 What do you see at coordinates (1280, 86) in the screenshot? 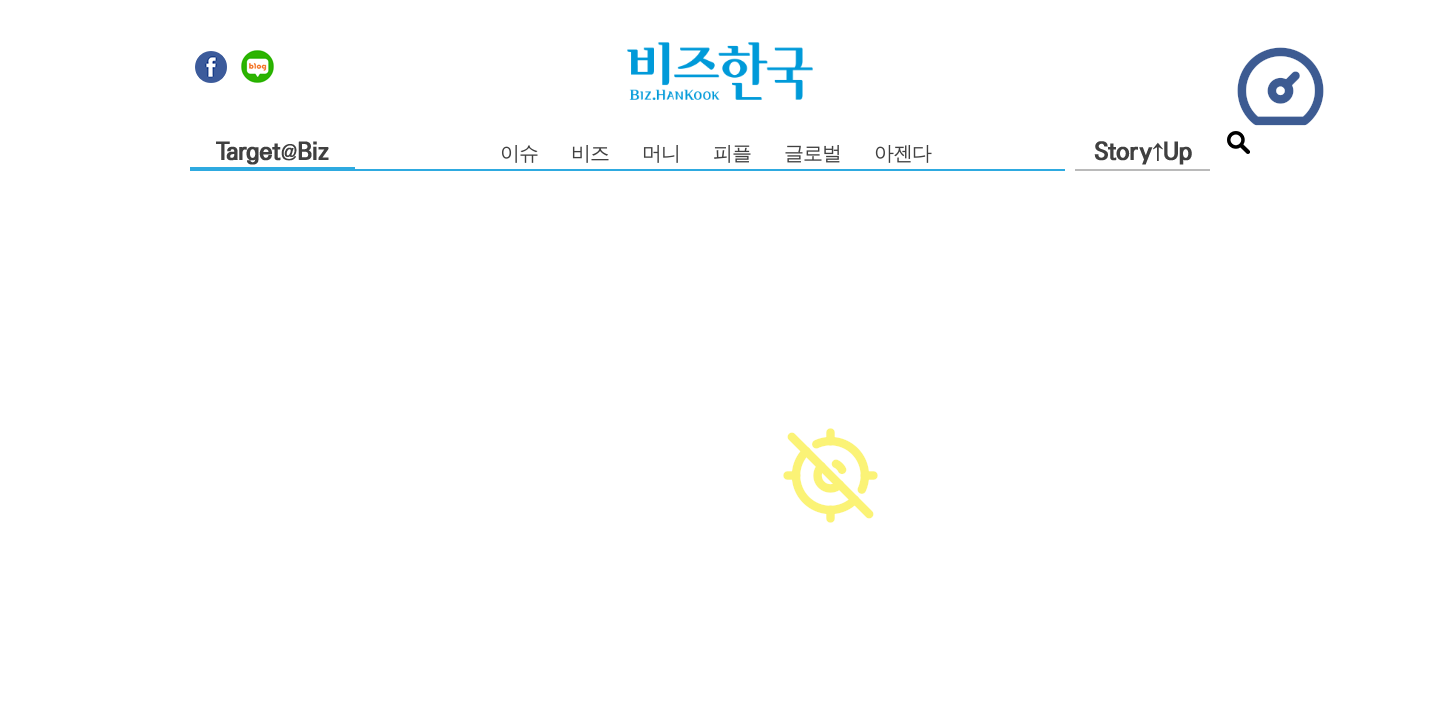
I see `access your dashboard or control panel` at bounding box center [1280, 86].